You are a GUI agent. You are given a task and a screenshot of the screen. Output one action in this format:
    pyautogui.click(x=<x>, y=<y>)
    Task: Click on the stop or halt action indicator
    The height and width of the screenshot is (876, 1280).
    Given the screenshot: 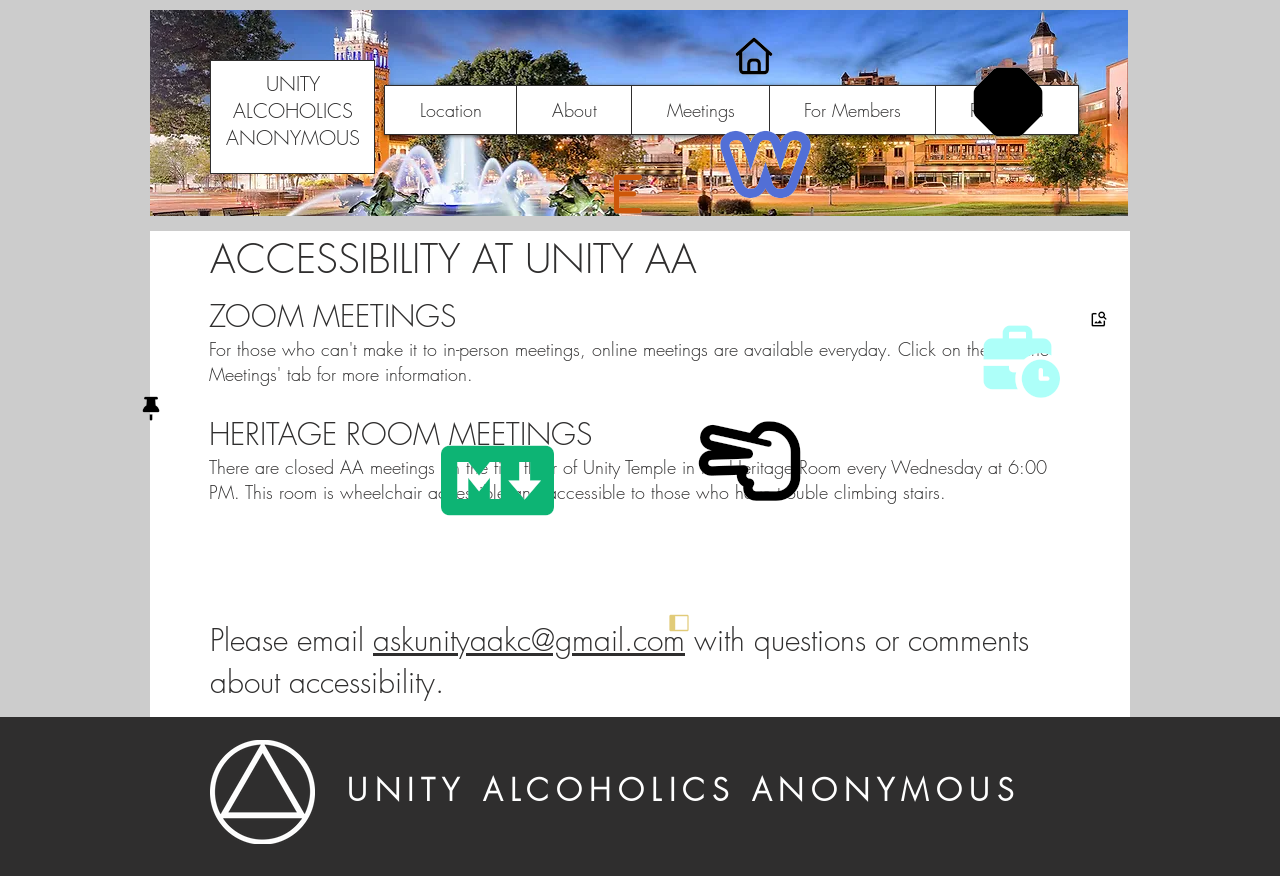 What is the action you would take?
    pyautogui.click(x=1008, y=102)
    